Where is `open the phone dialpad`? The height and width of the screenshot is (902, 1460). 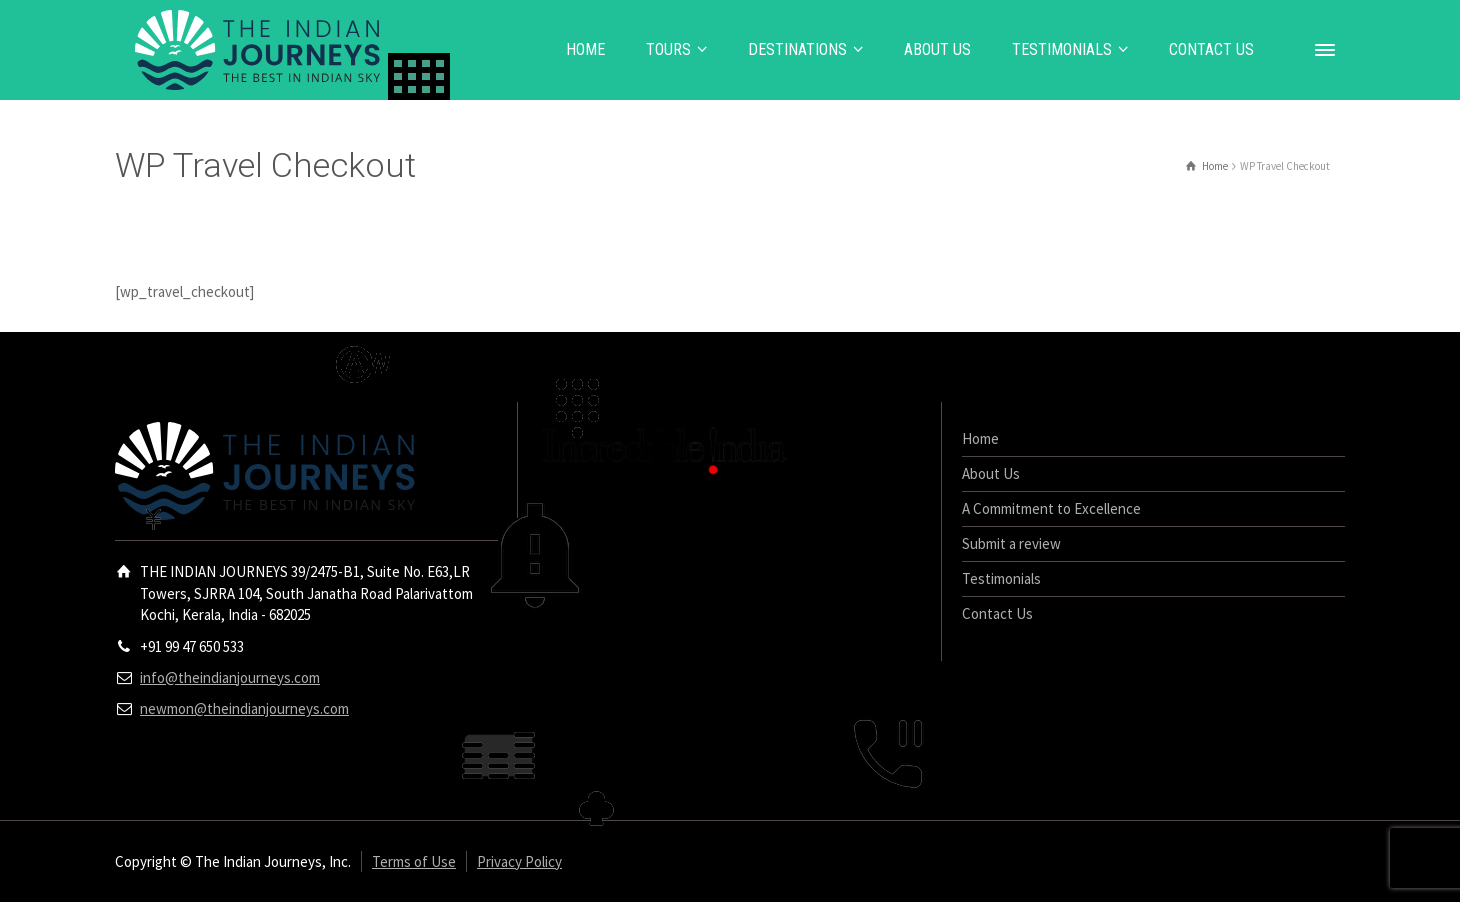 open the phone dialpad is located at coordinates (577, 408).